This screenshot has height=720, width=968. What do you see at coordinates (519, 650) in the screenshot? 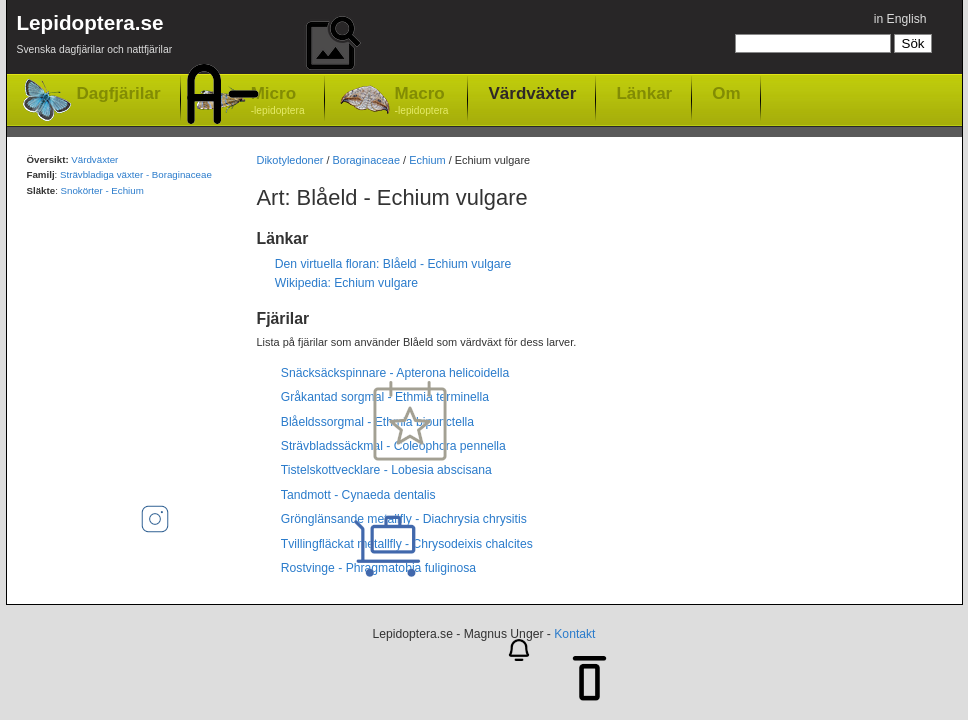
I see `view notifications` at bounding box center [519, 650].